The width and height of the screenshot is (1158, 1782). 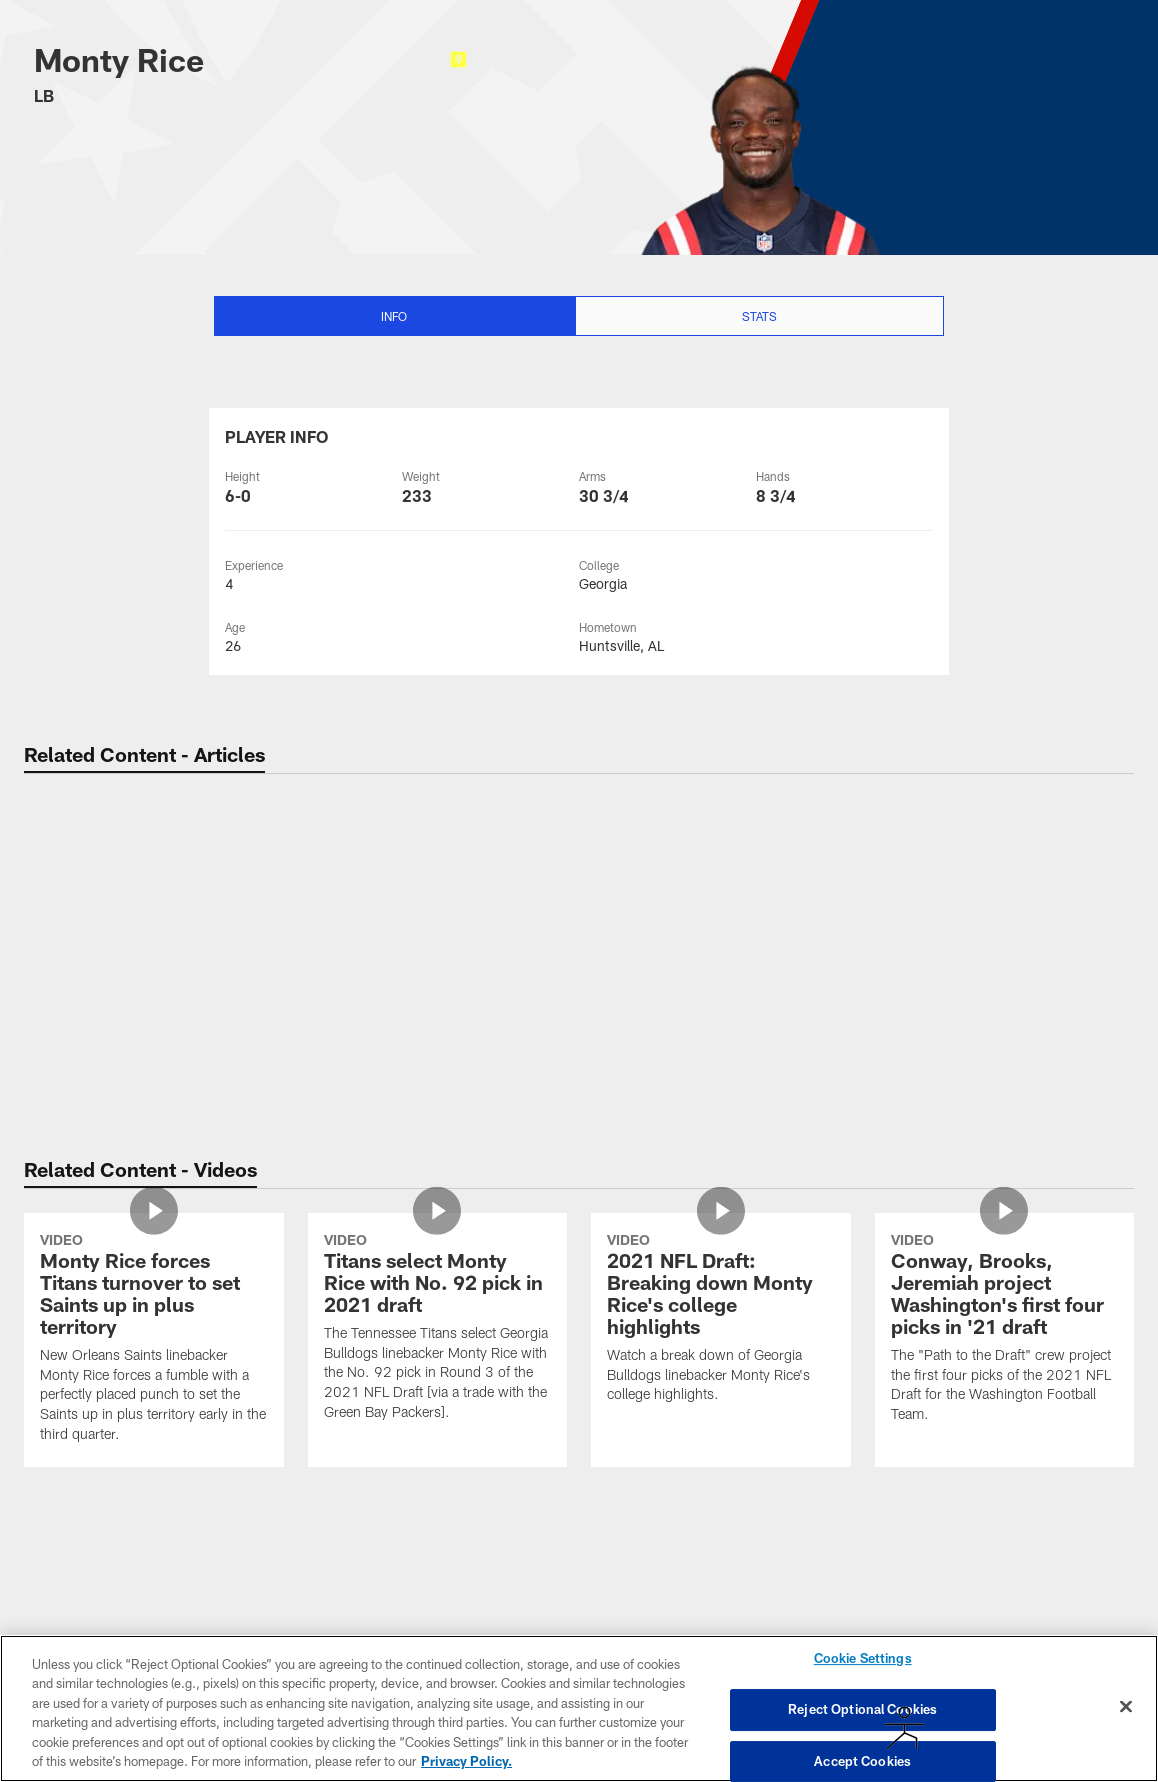 I want to click on access tai chi or meditation exercises, so click(x=904, y=1729).